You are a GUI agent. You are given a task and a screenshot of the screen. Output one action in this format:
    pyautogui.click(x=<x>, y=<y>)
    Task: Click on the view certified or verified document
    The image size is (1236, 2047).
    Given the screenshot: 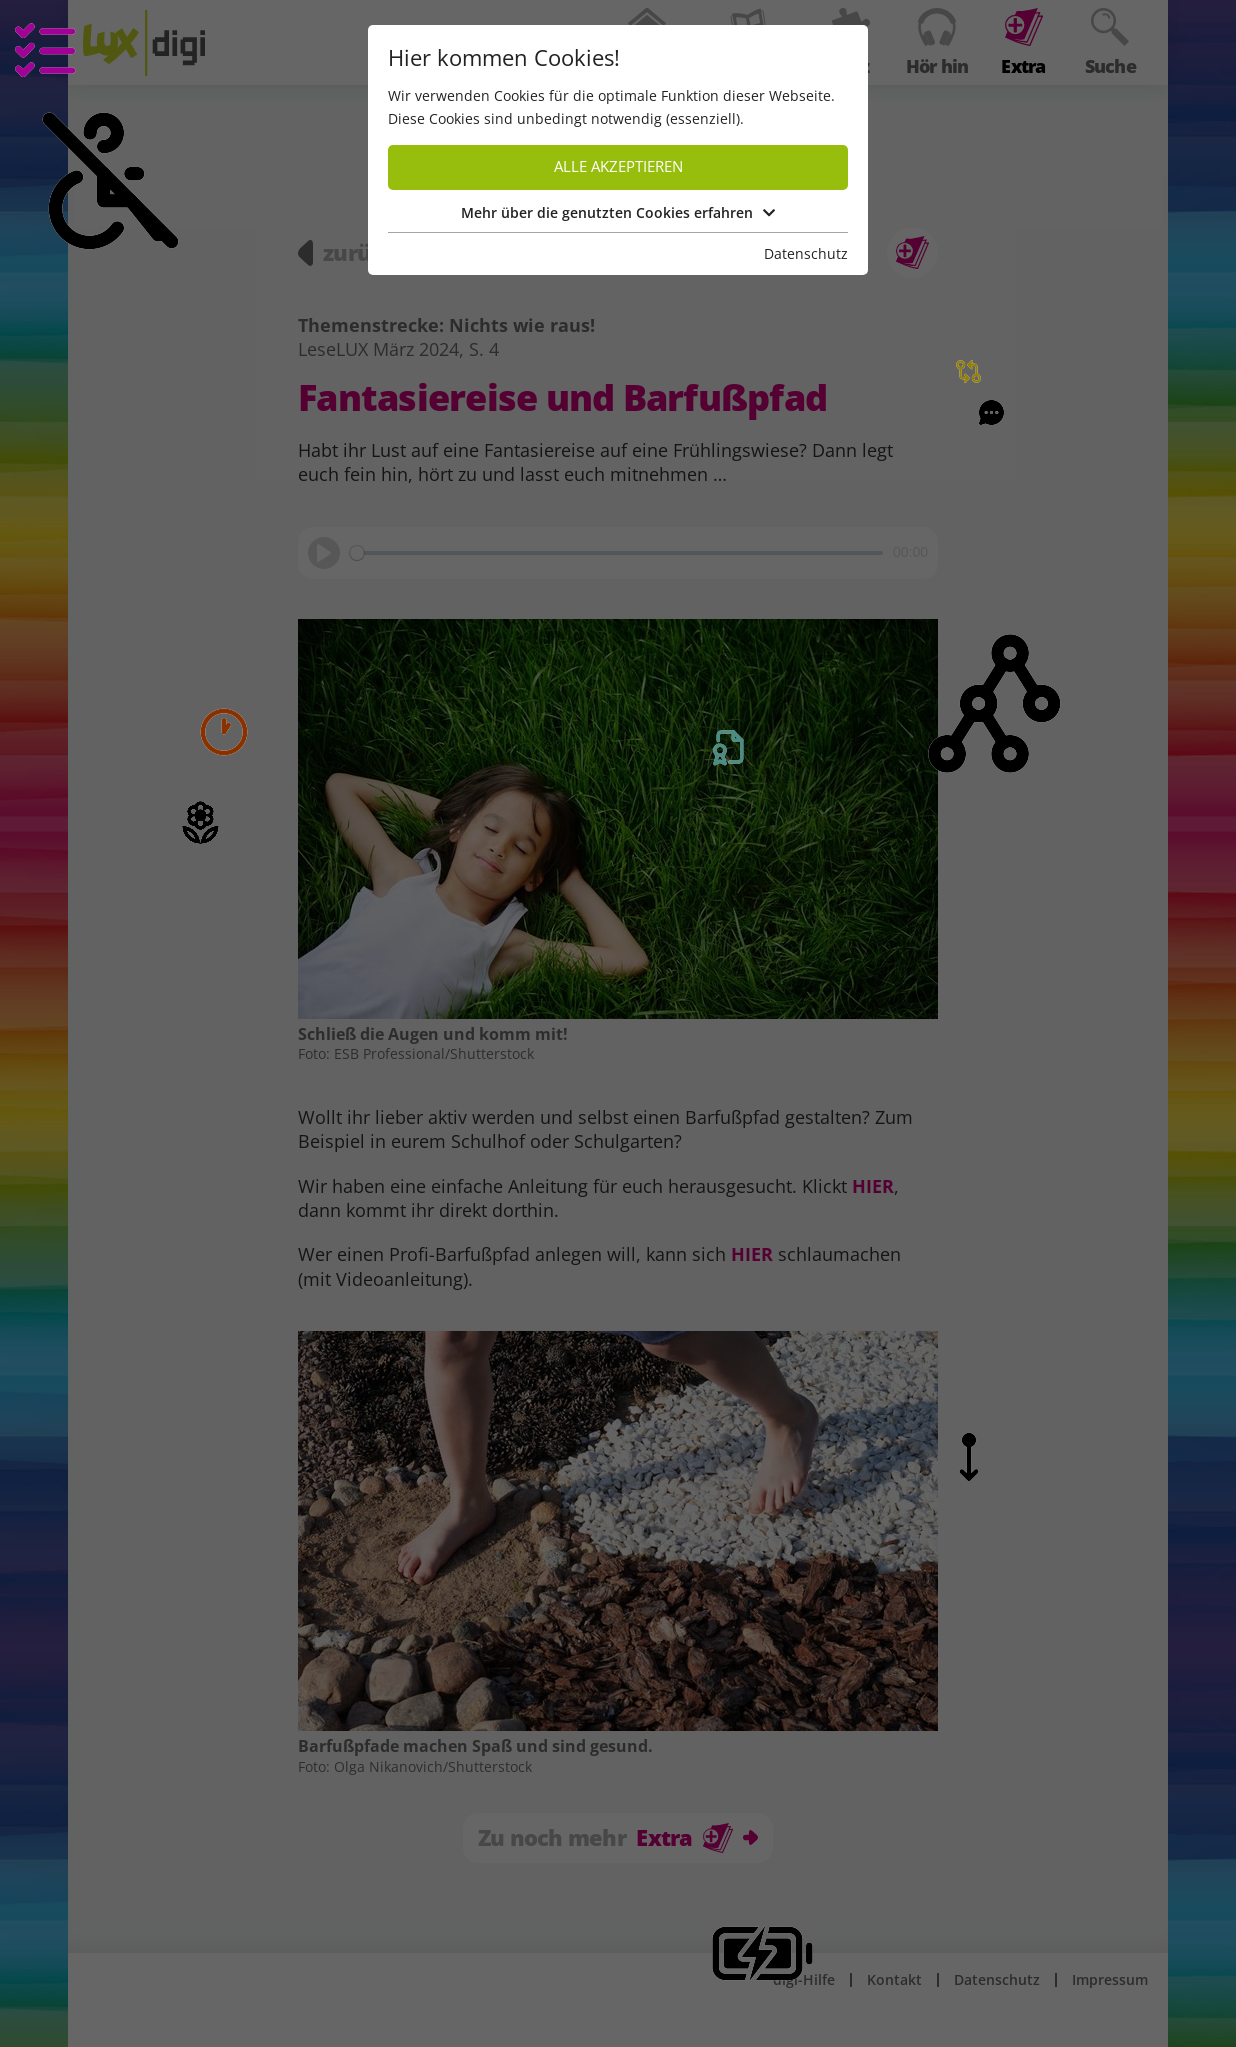 What is the action you would take?
    pyautogui.click(x=730, y=747)
    